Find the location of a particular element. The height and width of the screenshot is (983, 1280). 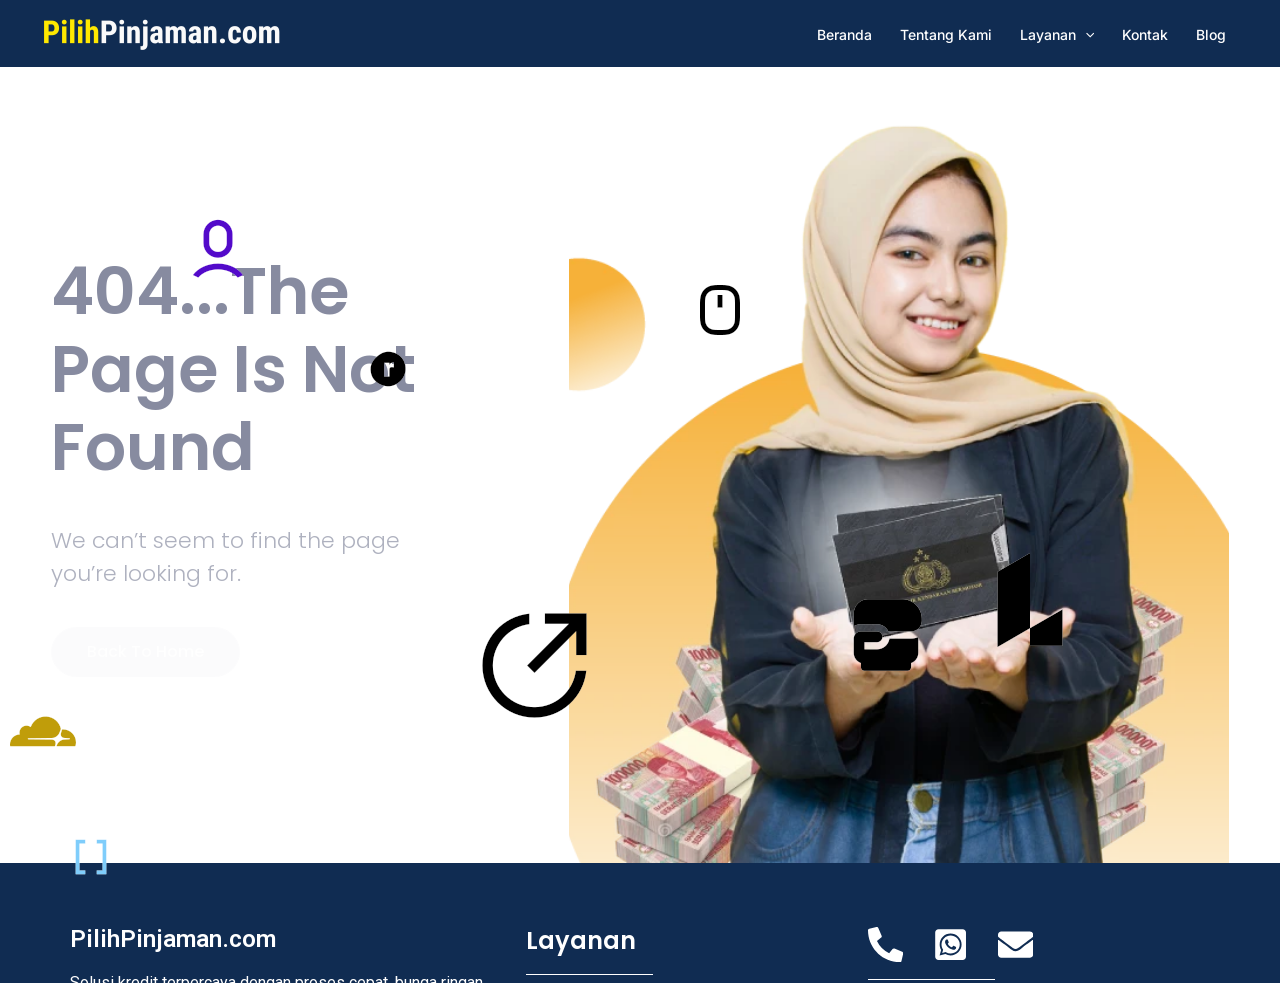

Cloudflare logo is located at coordinates (43, 733).